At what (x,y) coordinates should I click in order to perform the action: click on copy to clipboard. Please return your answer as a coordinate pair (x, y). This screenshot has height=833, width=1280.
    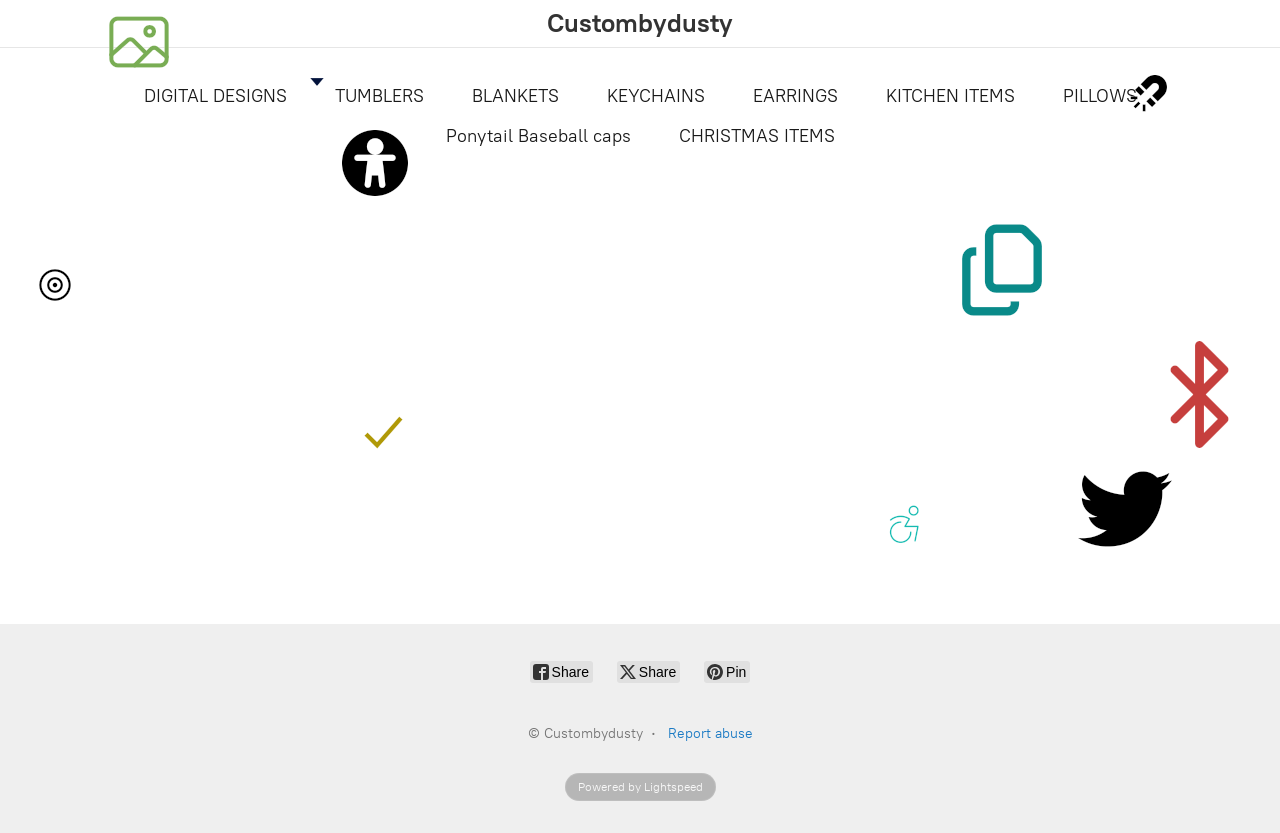
    Looking at the image, I should click on (1002, 270).